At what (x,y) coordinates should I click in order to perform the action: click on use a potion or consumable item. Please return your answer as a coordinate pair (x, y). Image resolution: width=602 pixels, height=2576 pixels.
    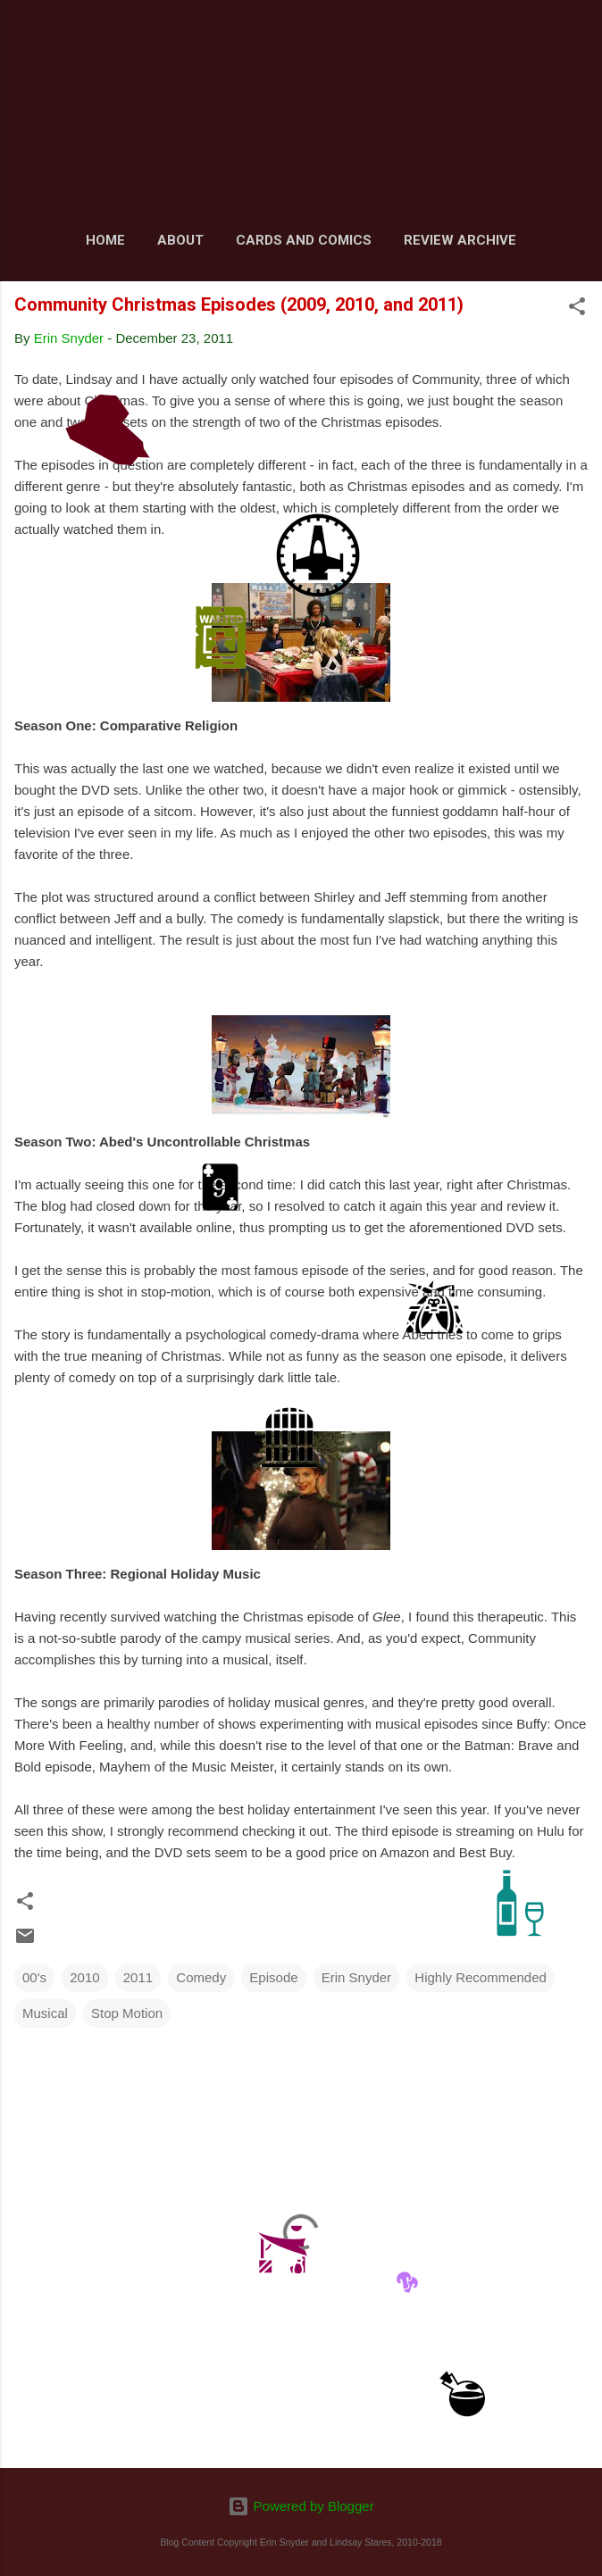
    Looking at the image, I should click on (463, 2394).